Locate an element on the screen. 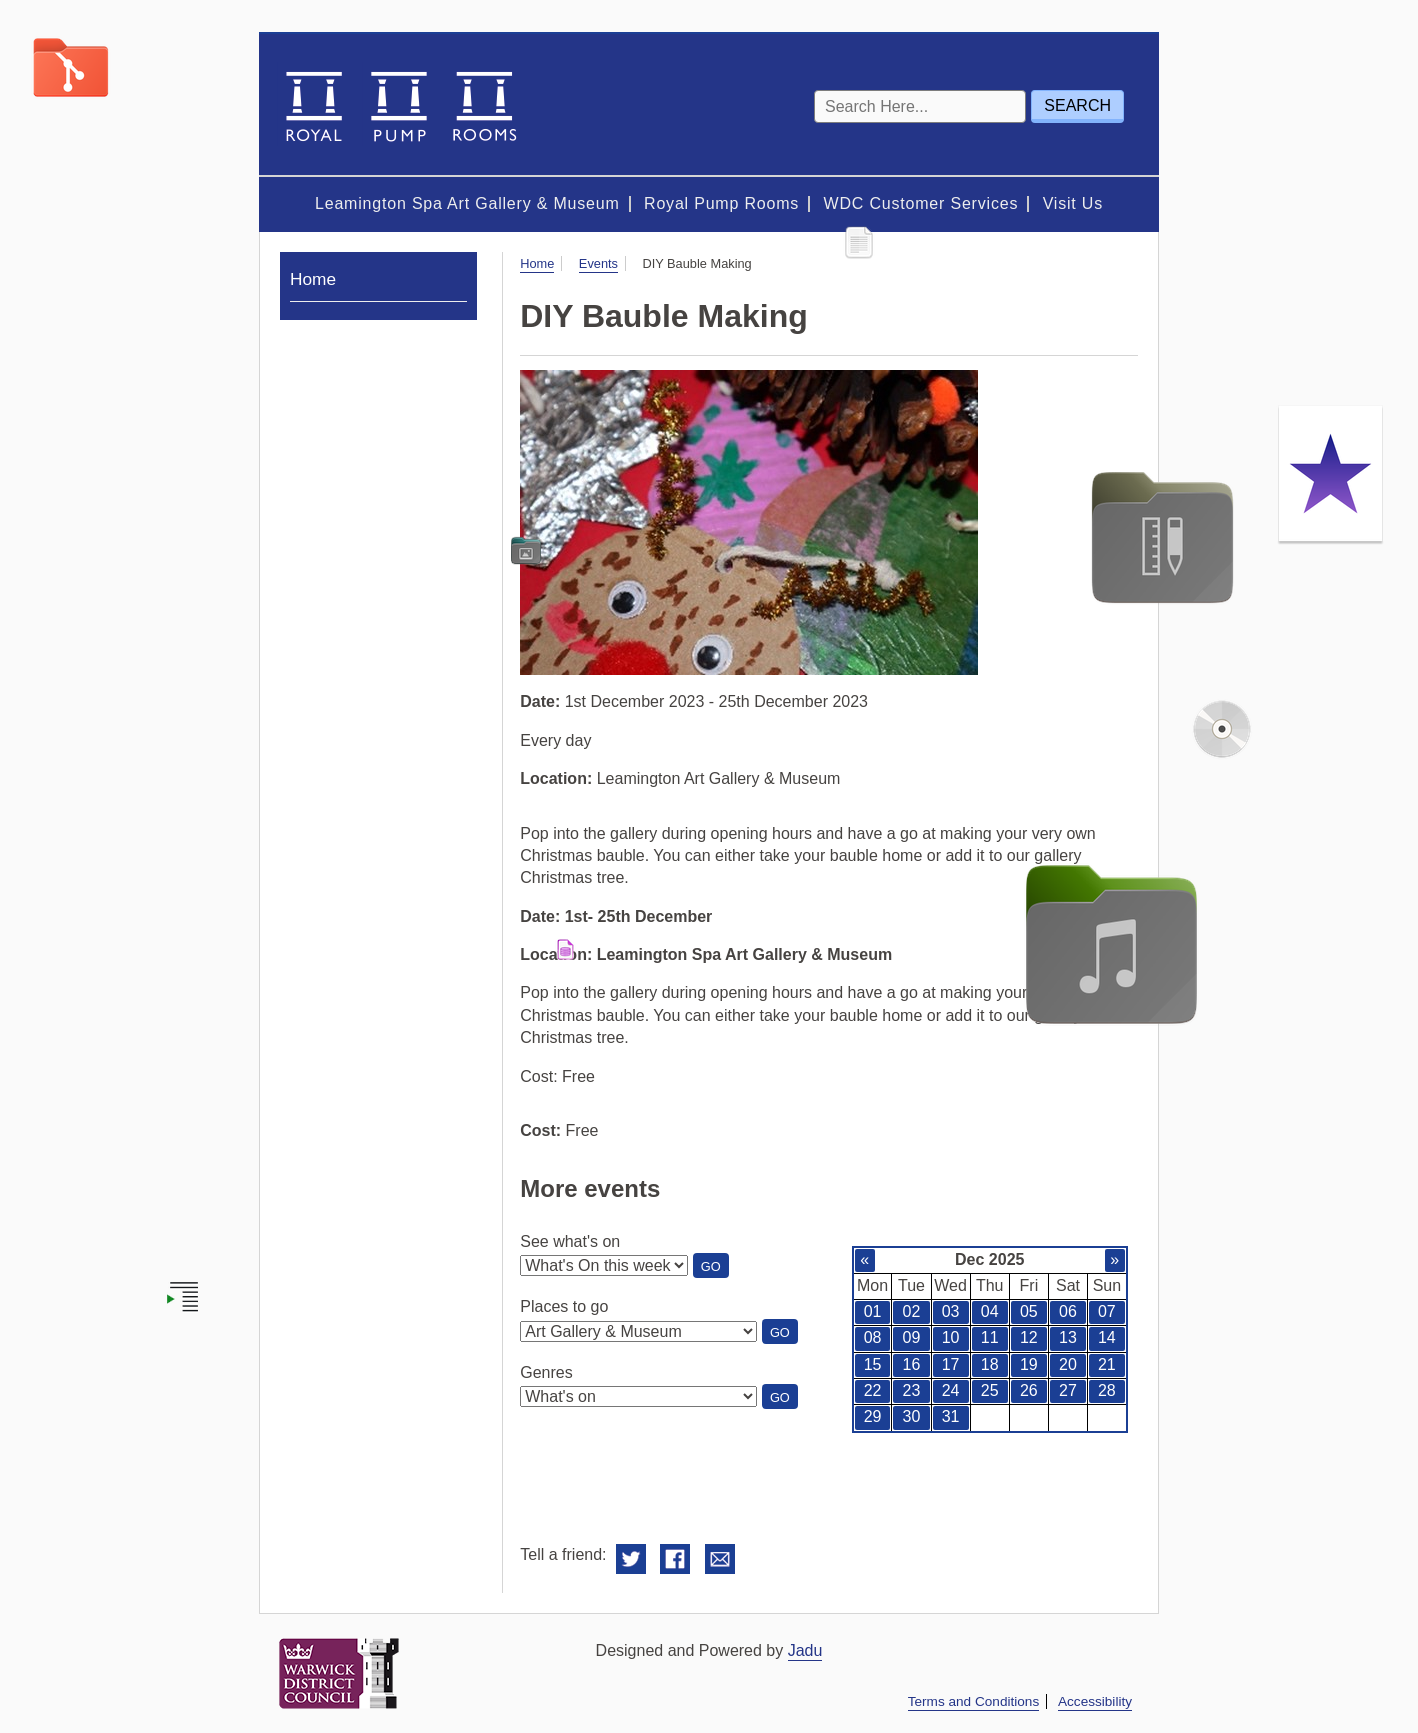  access your templates folder is located at coordinates (1162, 537).